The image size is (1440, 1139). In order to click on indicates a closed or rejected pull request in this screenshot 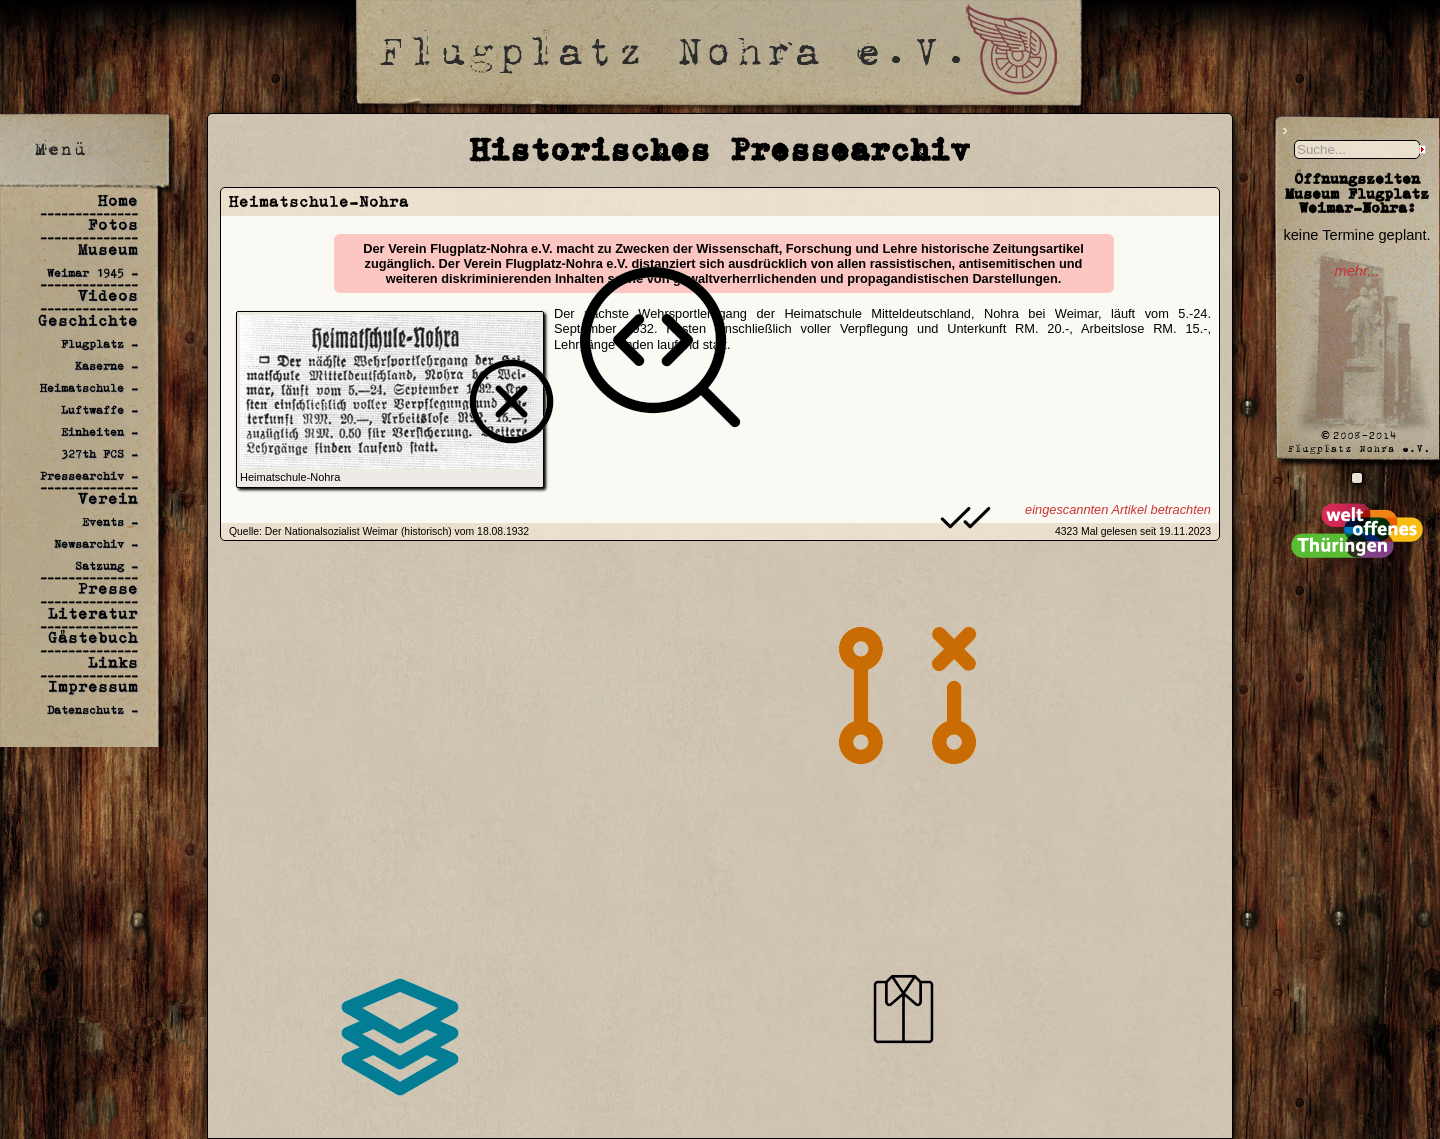, I will do `click(907, 695)`.